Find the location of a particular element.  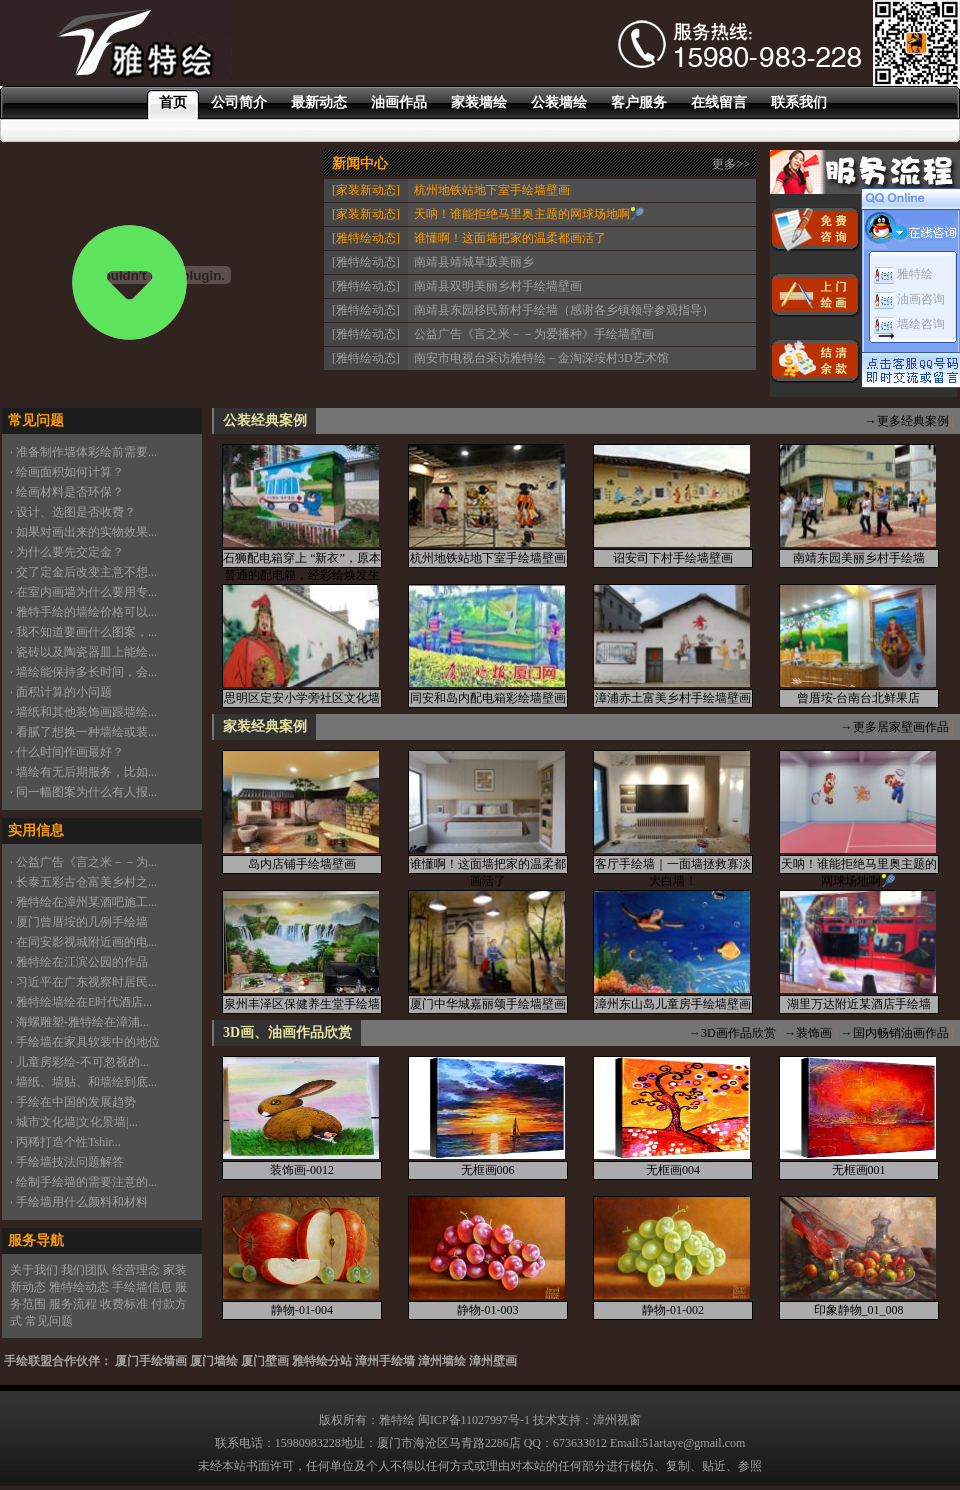

indicates no change or stable trend is located at coordinates (886, 336).